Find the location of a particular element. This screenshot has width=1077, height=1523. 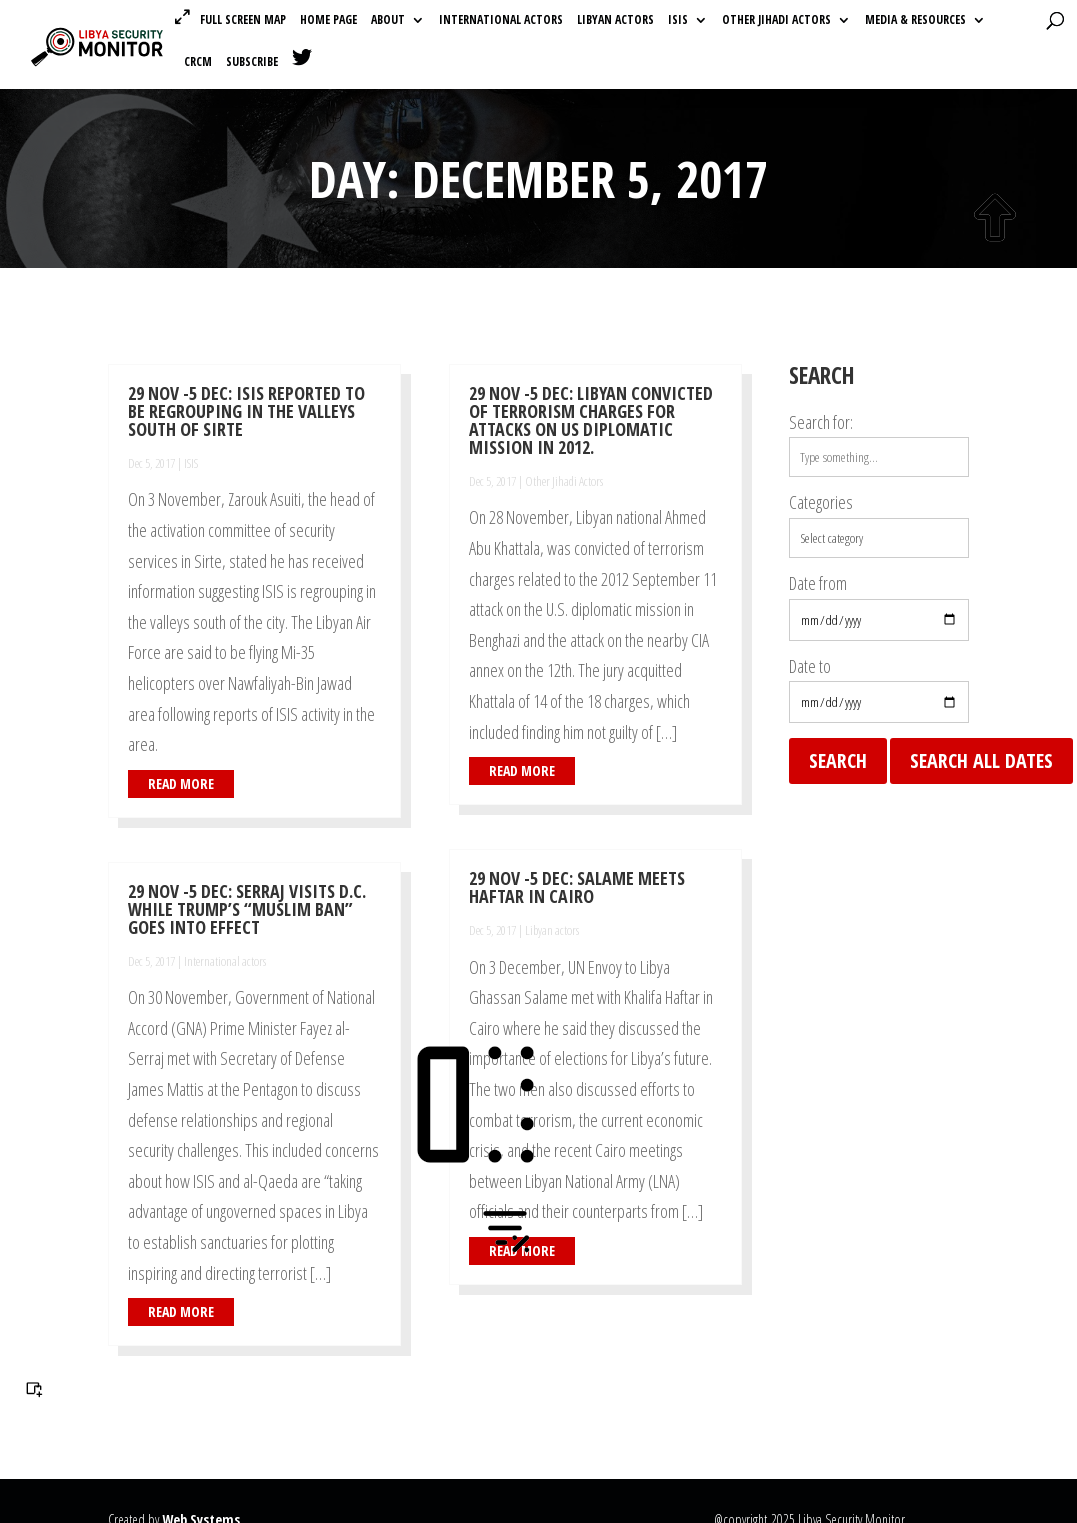

add a new device to your account is located at coordinates (34, 1389).